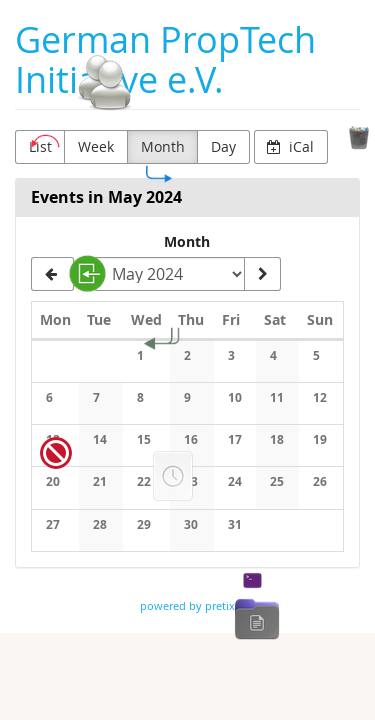 This screenshot has width=375, height=720. I want to click on undo the last action, so click(45, 141).